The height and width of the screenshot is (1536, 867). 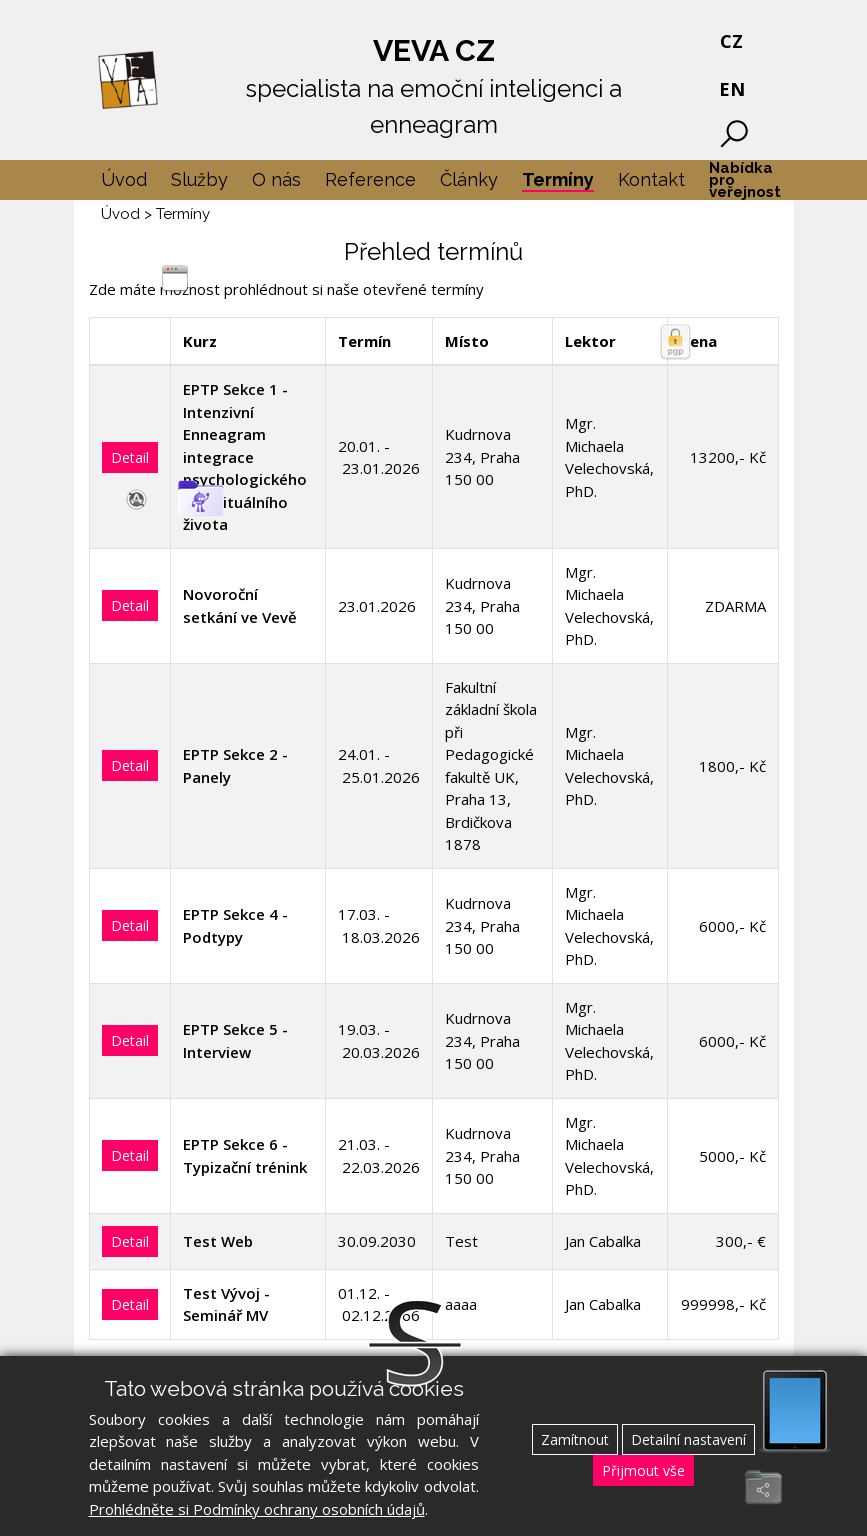 What do you see at coordinates (763, 1486) in the screenshot?
I see `open your public shared folder` at bounding box center [763, 1486].